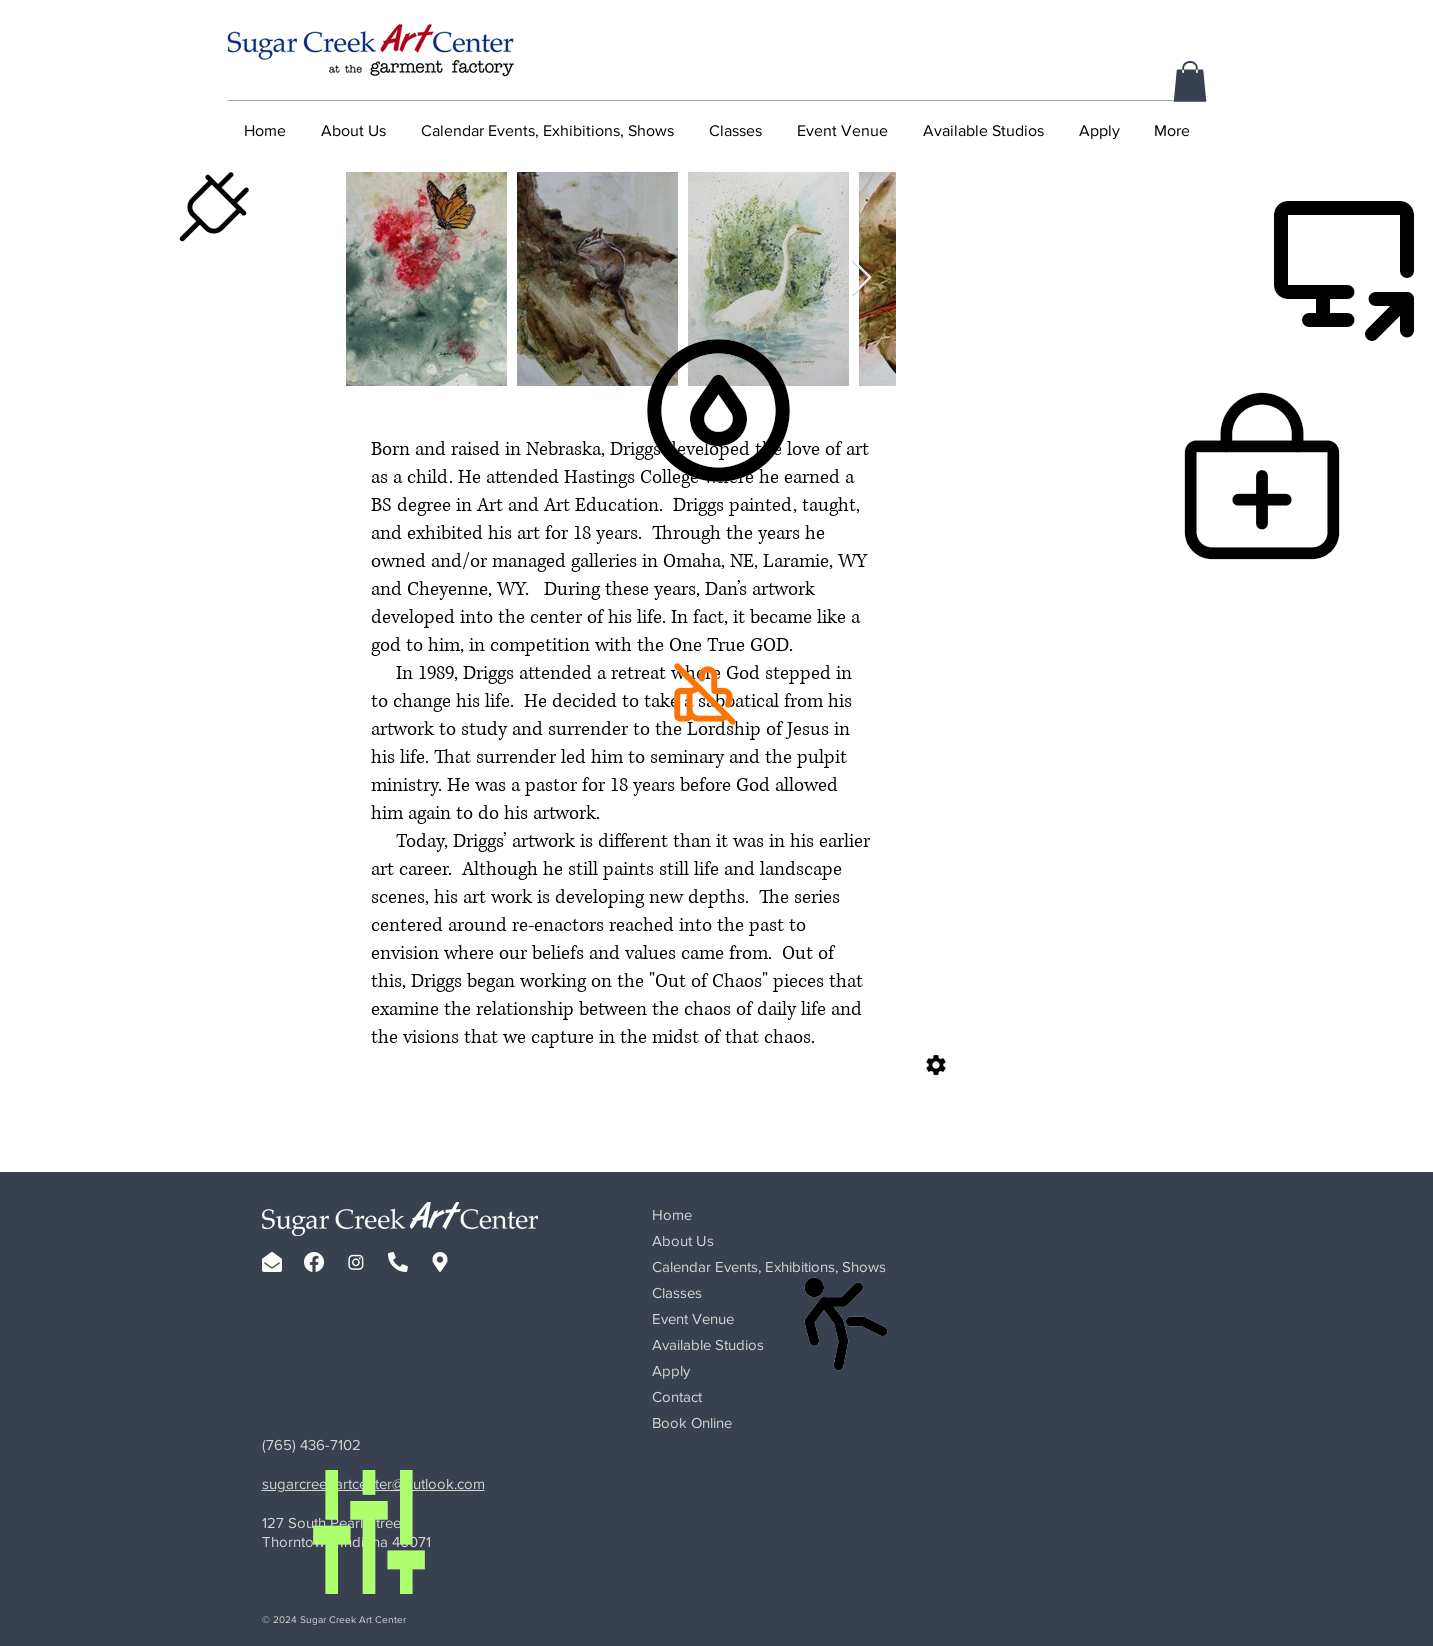 The image size is (1433, 1646). Describe the element at coordinates (843, 1321) in the screenshot. I see `indicates a fall hazard or warning` at that location.